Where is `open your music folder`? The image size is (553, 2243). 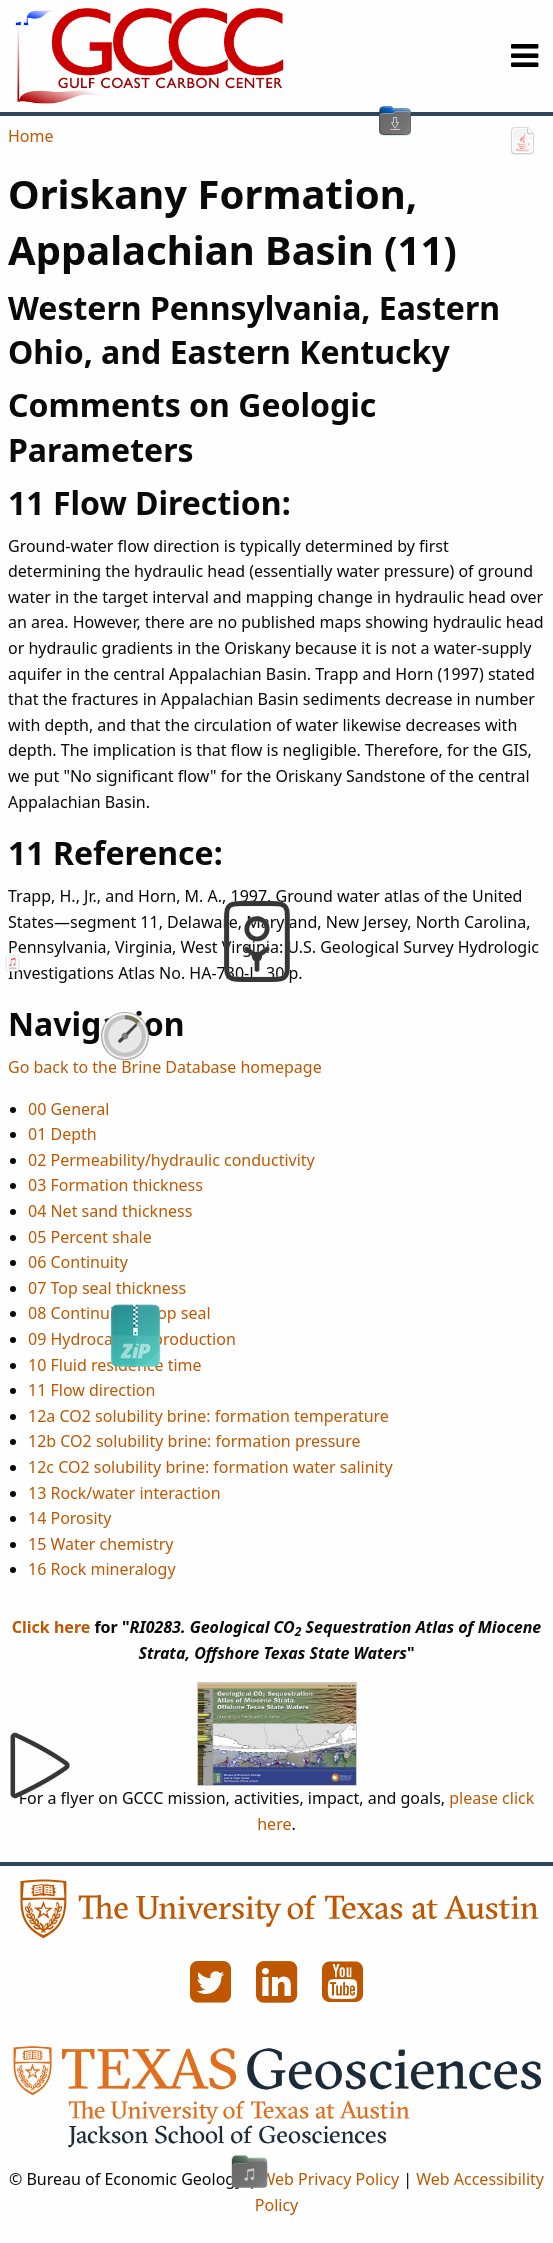
open your music folder is located at coordinates (249, 2171).